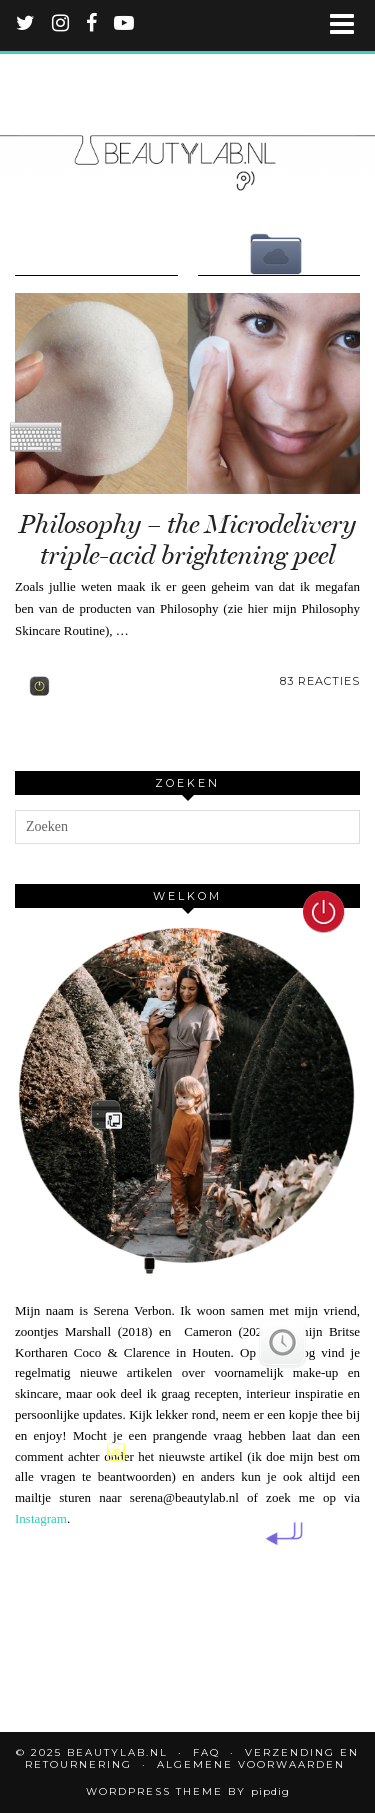 The image size is (375, 1813). I want to click on access hearing accessibility settings, so click(245, 181).